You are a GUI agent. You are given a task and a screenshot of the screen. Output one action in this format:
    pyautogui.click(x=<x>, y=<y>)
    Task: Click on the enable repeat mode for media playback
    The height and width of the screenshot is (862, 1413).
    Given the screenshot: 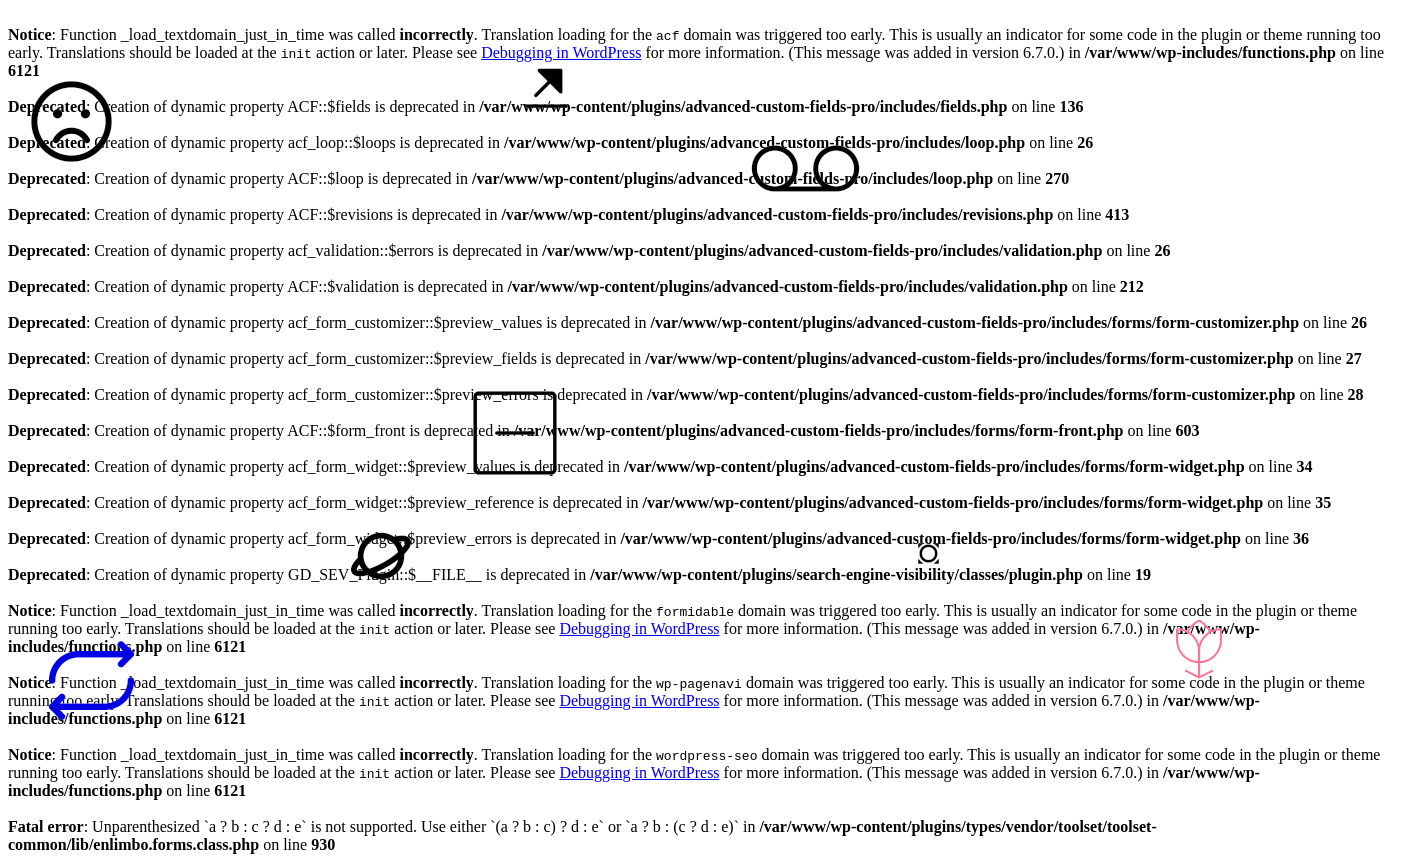 What is the action you would take?
    pyautogui.click(x=91, y=680)
    